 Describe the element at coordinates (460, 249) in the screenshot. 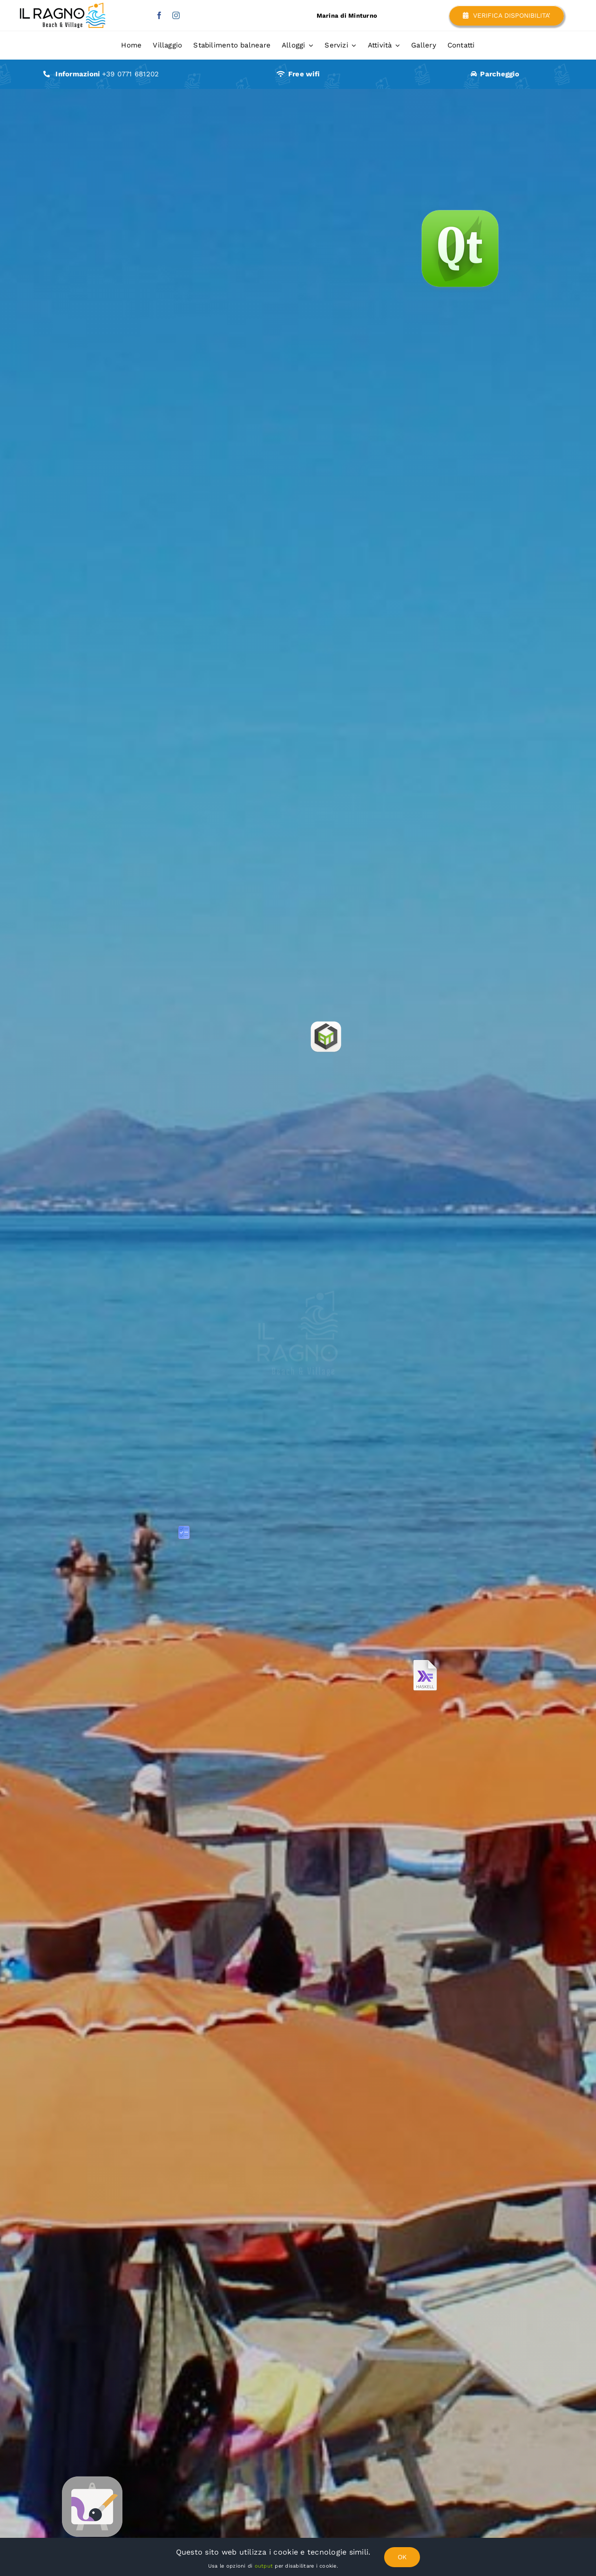

I see `launch qt creator development environment` at that location.